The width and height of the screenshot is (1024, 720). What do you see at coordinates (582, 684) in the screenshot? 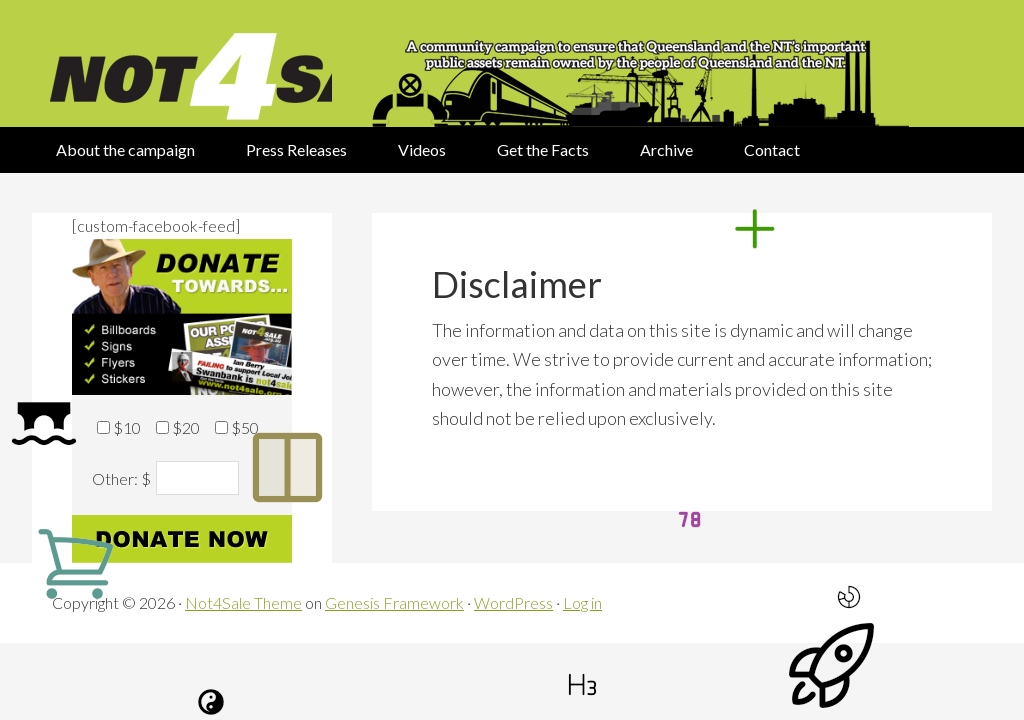
I see `format text as heading level 3` at bounding box center [582, 684].